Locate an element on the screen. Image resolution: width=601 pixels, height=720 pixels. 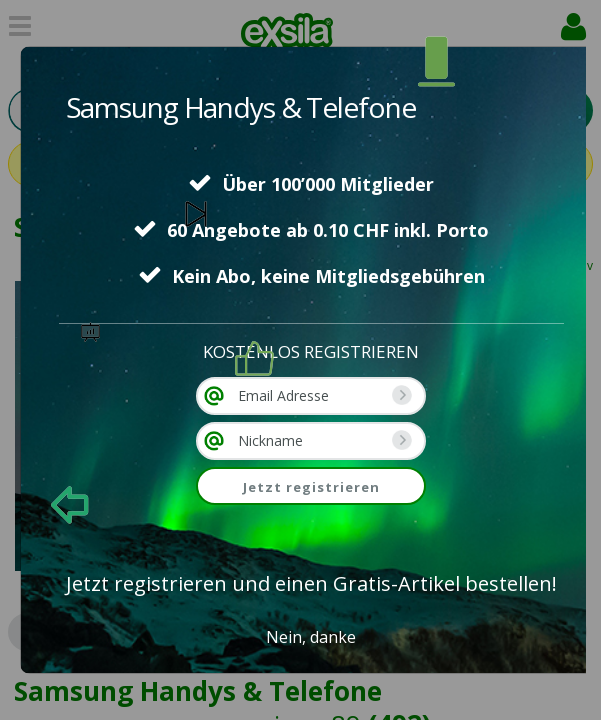
view presentation or slideshow is located at coordinates (90, 332).